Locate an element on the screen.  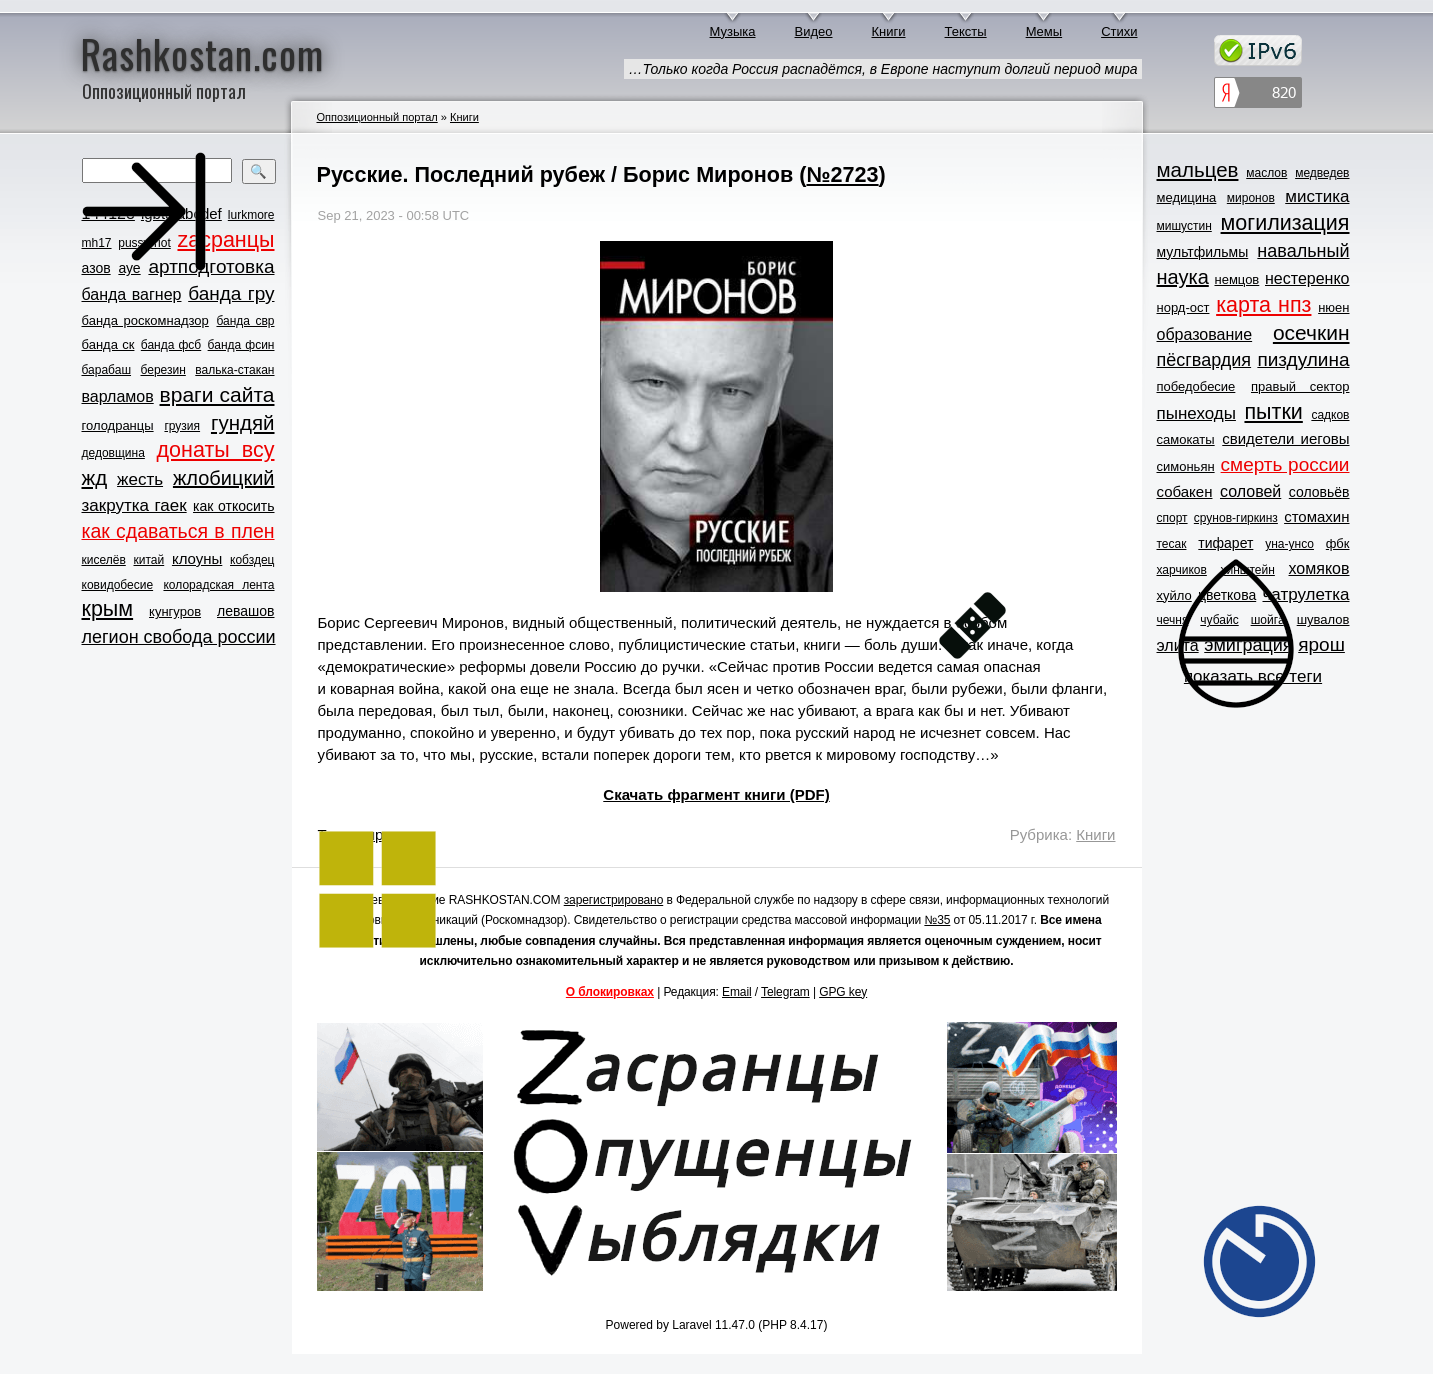
indicates partial fill level or liquid amount is located at coordinates (1236, 639).